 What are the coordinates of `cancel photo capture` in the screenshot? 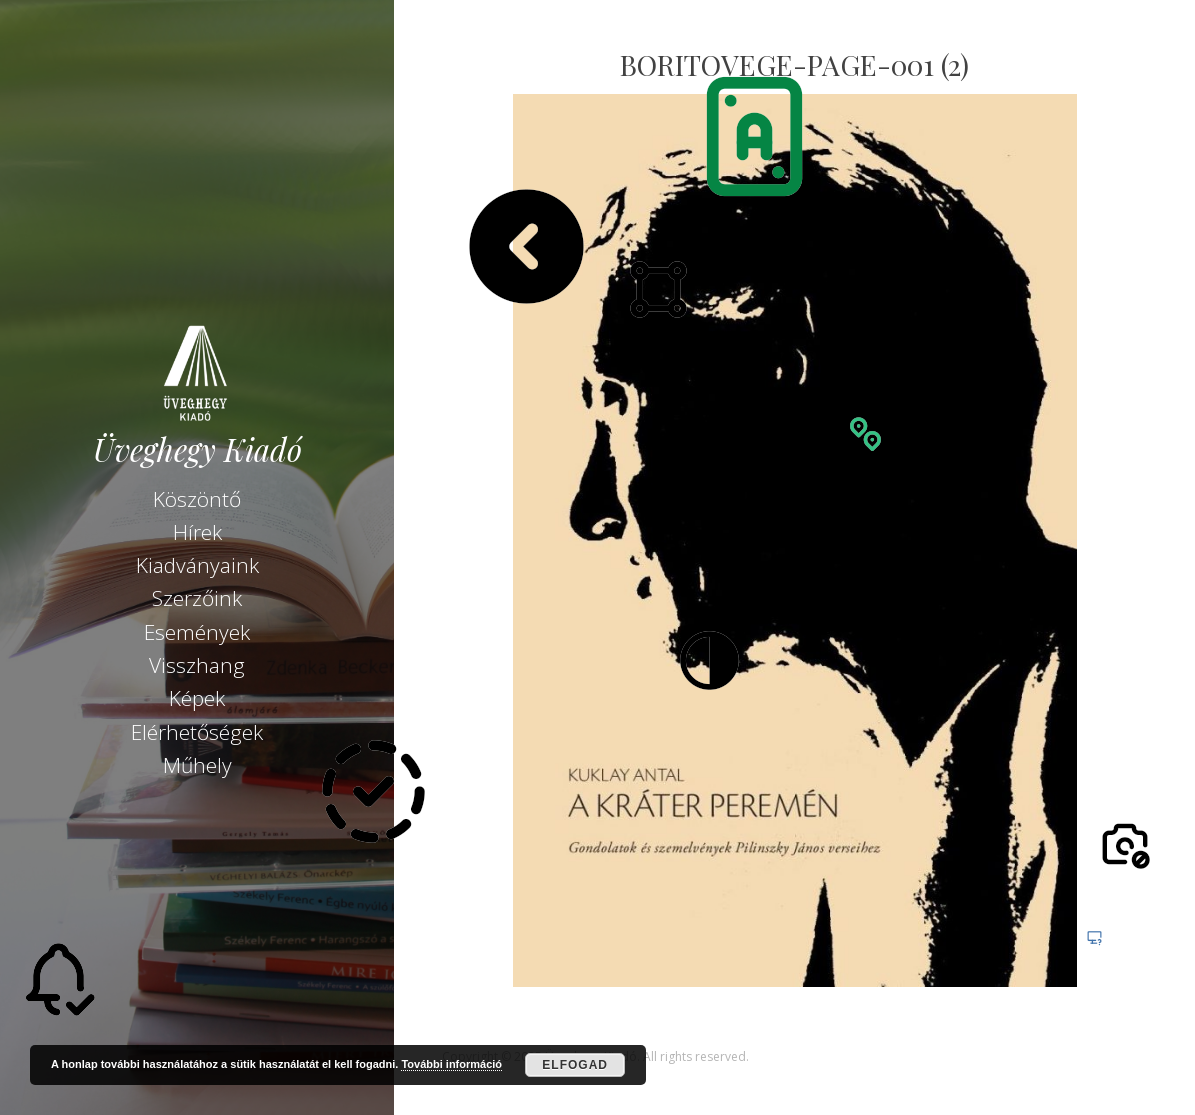 It's located at (1125, 844).